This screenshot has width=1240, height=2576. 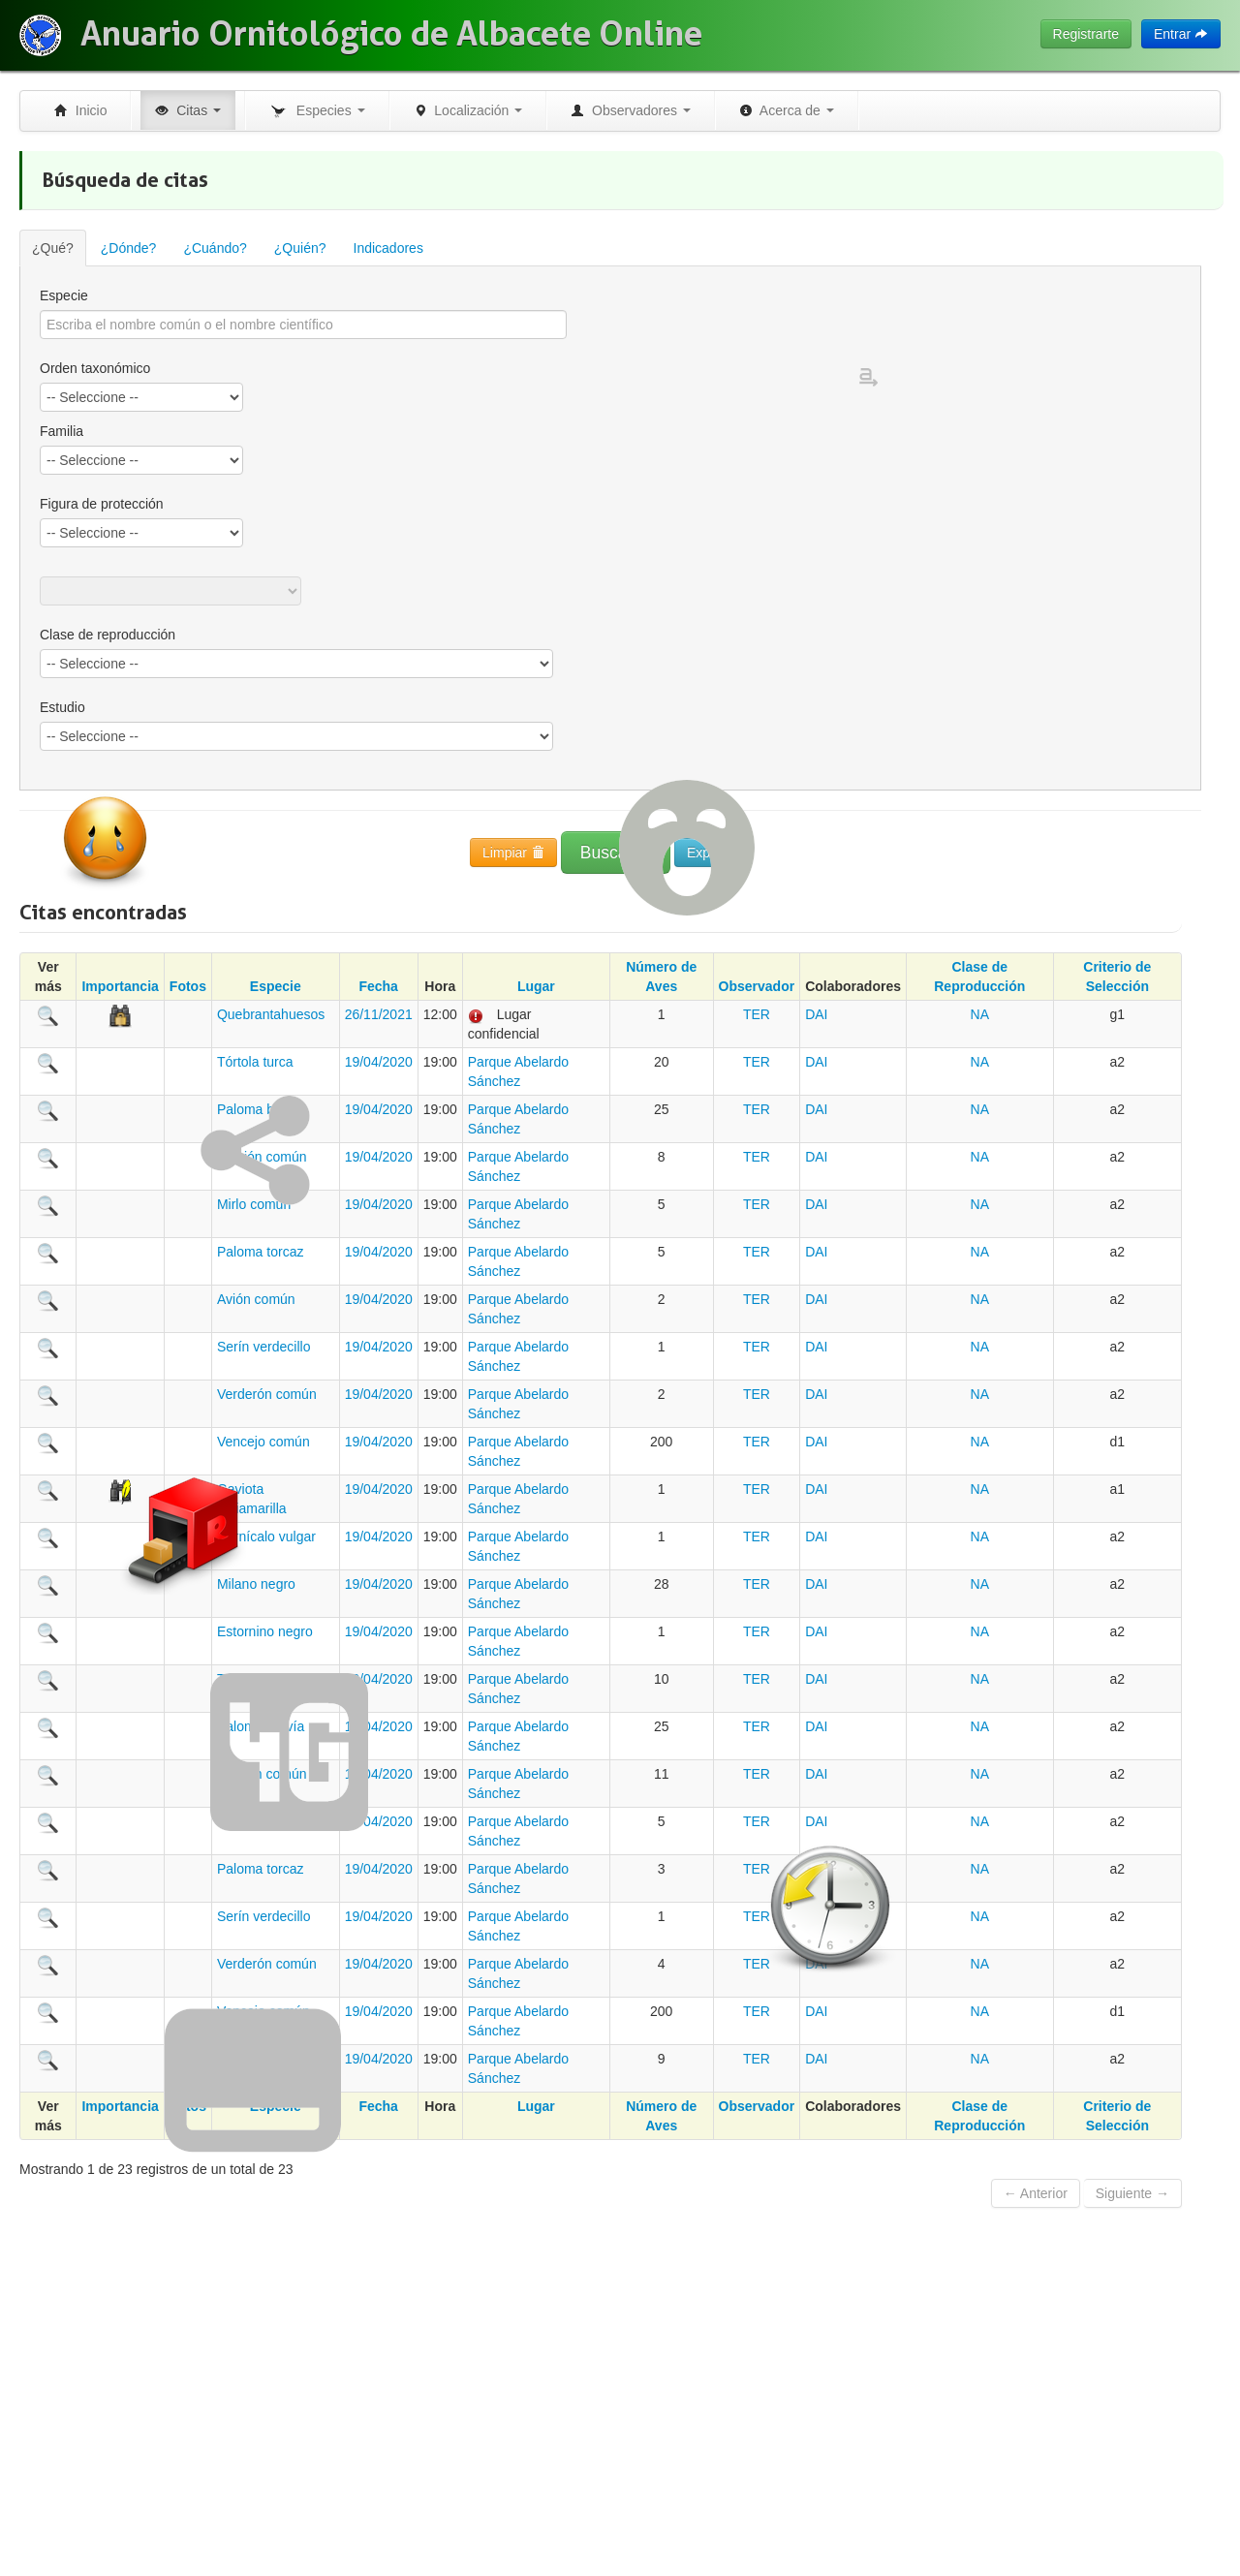 What do you see at coordinates (868, 378) in the screenshot?
I see `set text direction to left-to-right` at bounding box center [868, 378].